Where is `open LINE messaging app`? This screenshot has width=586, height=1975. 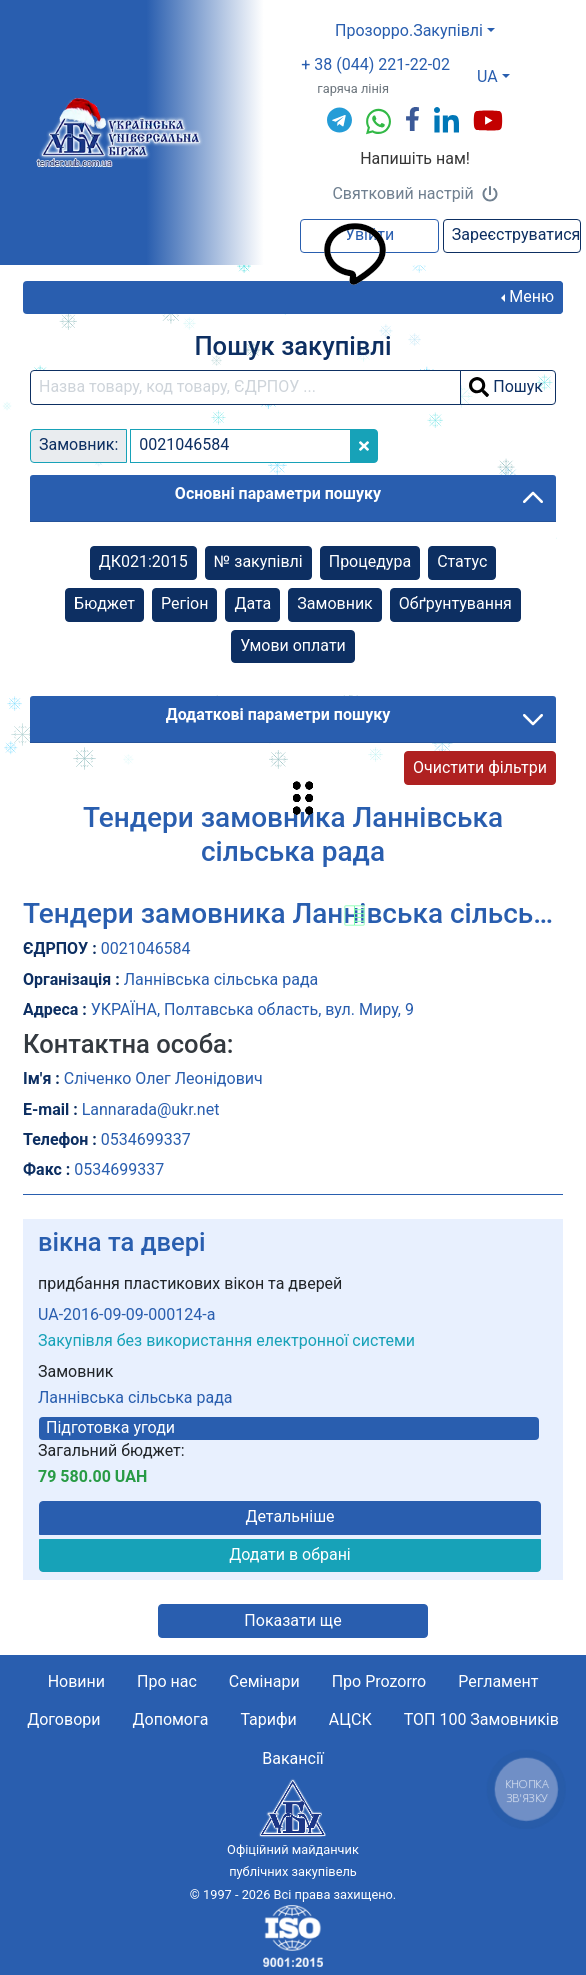 open LINE messaging app is located at coordinates (355, 254).